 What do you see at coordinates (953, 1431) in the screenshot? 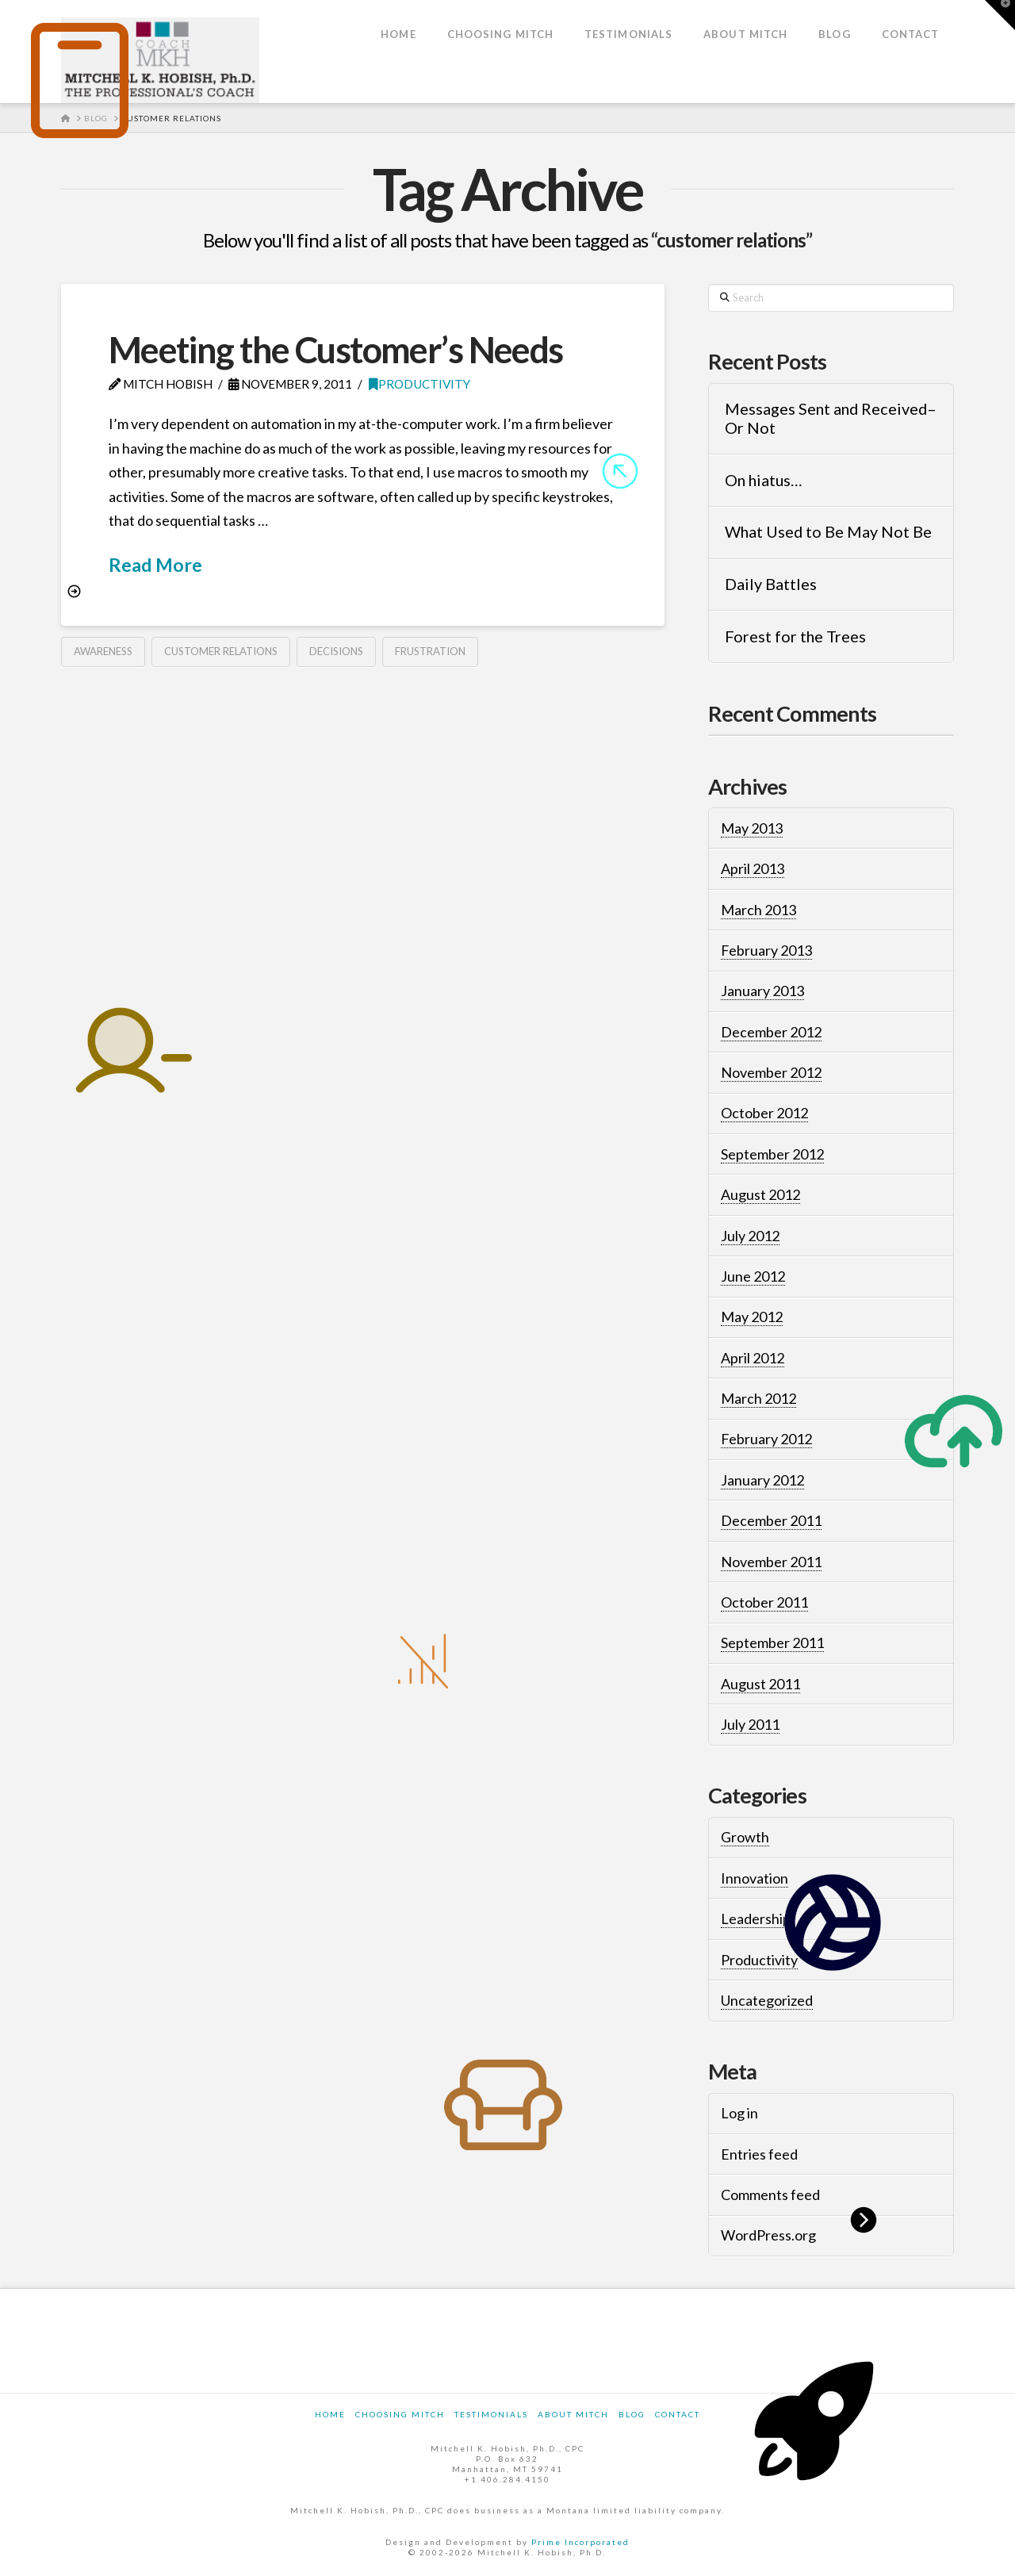
I see `upload file to cloud storage` at bounding box center [953, 1431].